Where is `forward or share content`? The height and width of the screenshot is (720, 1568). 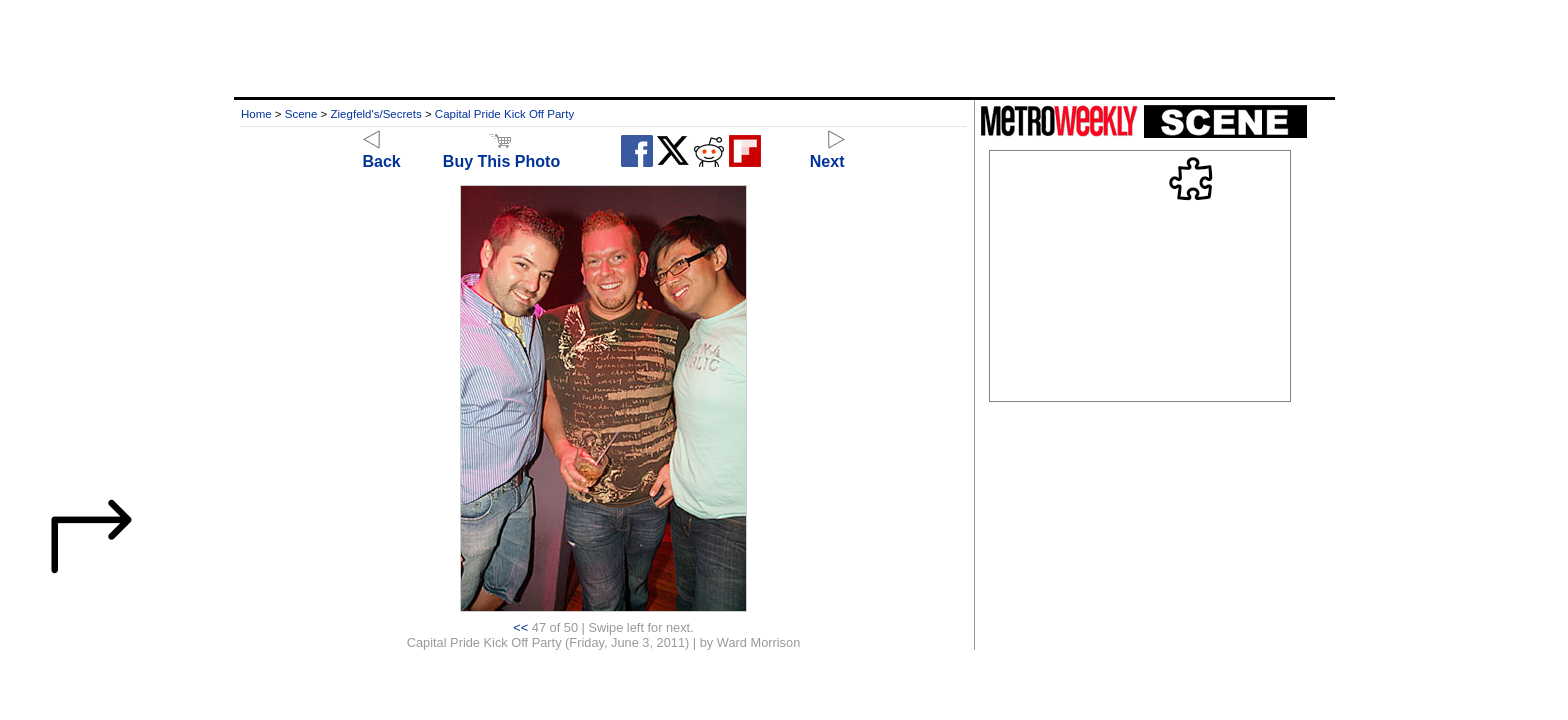
forward or share content is located at coordinates (91, 536).